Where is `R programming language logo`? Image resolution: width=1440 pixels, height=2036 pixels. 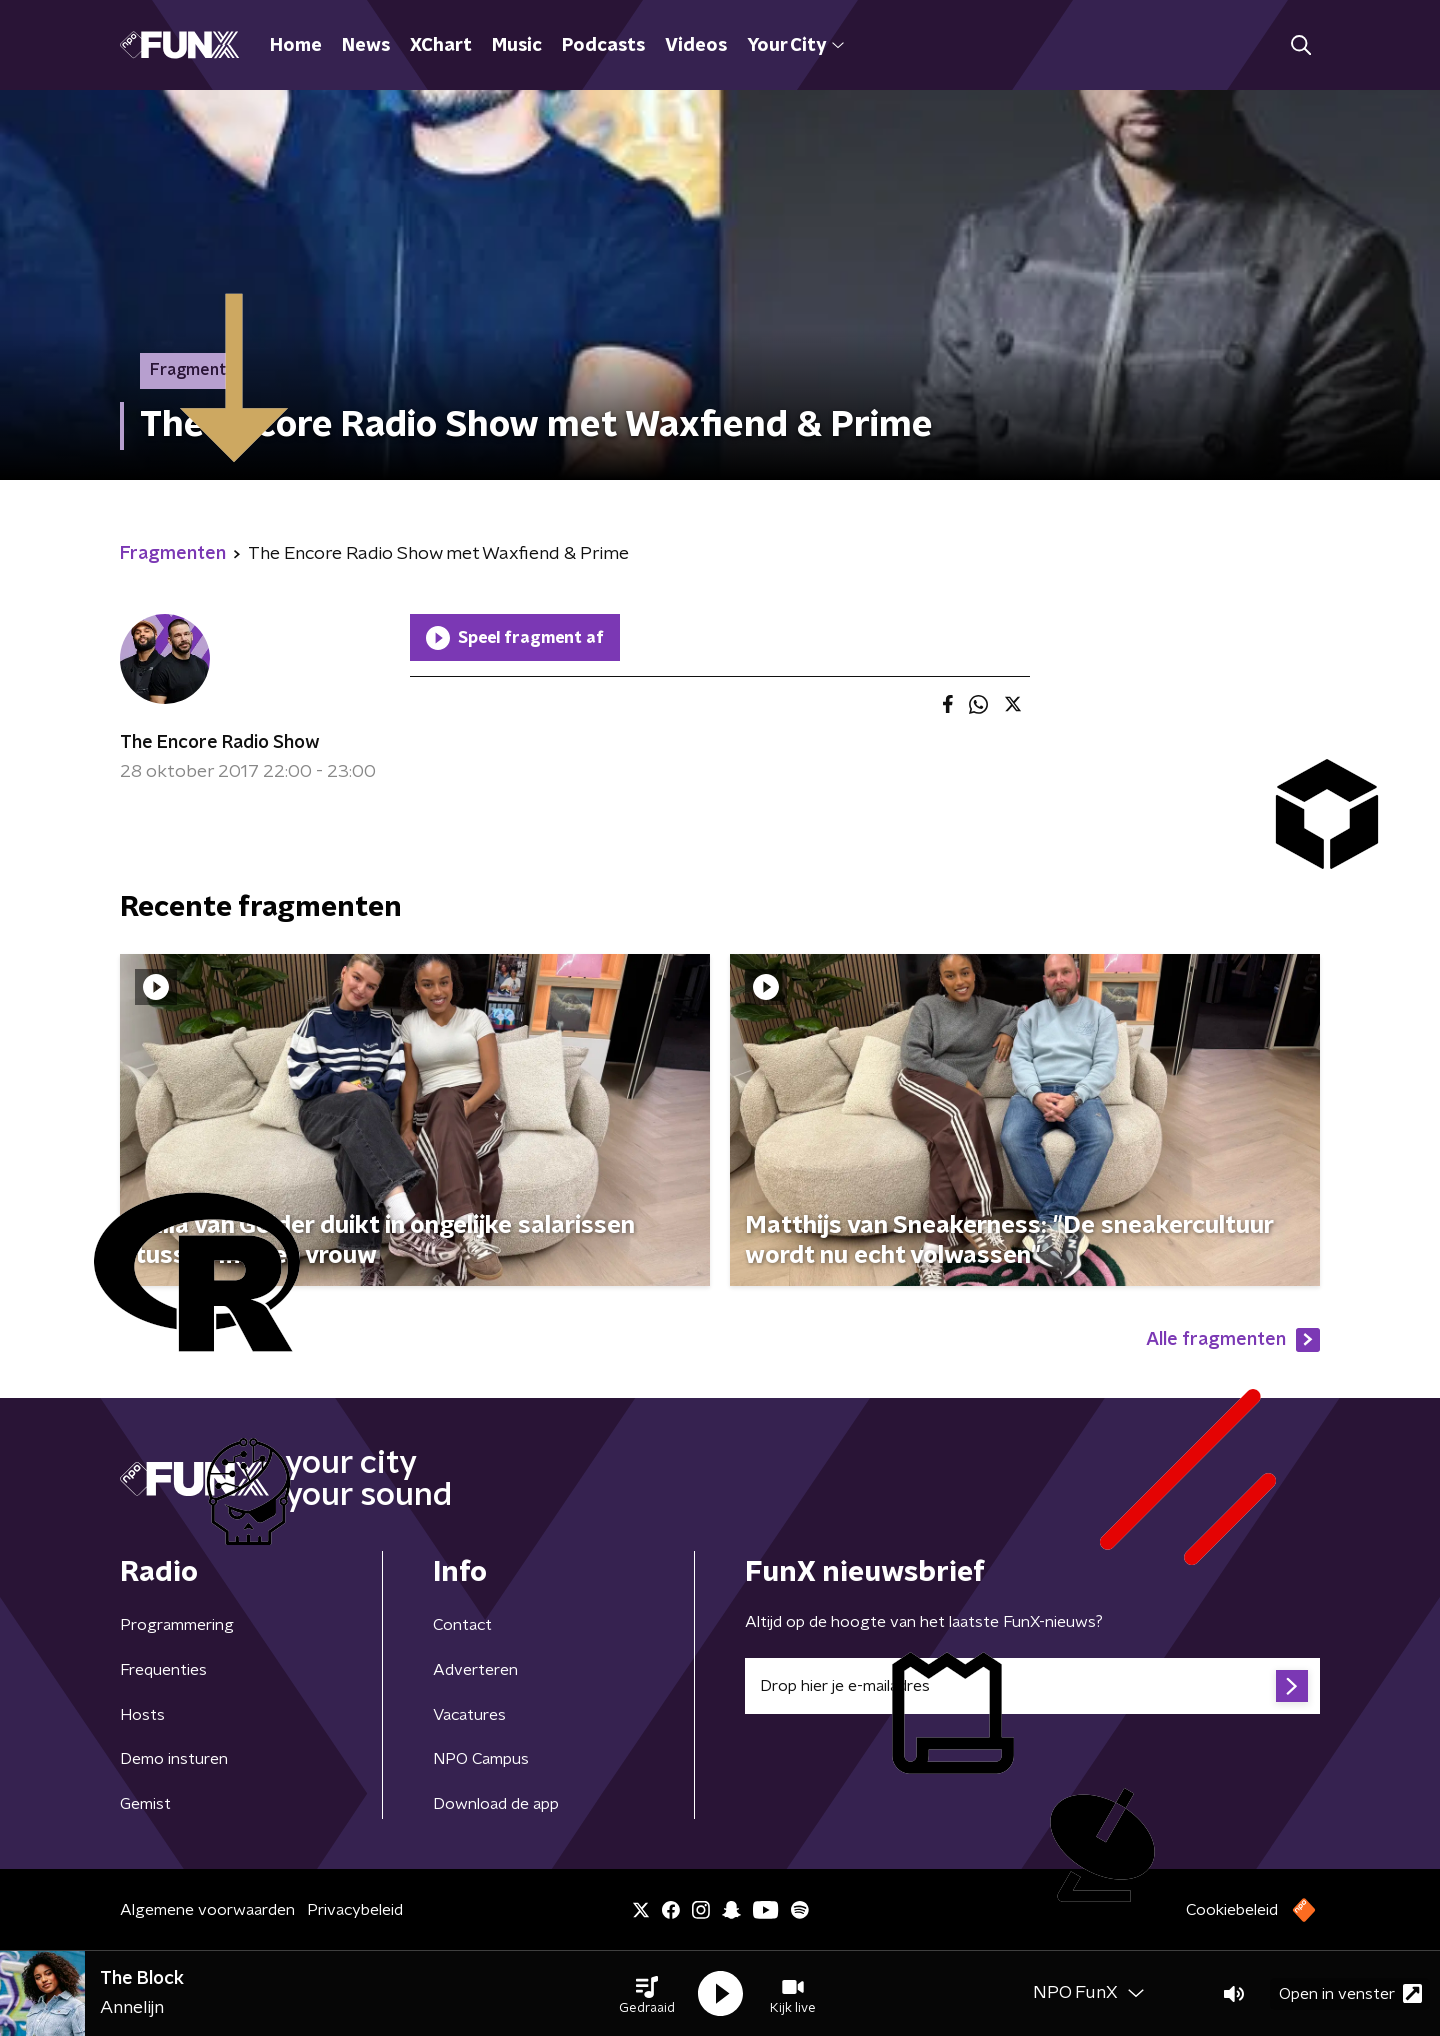 R programming language logo is located at coordinates (197, 1272).